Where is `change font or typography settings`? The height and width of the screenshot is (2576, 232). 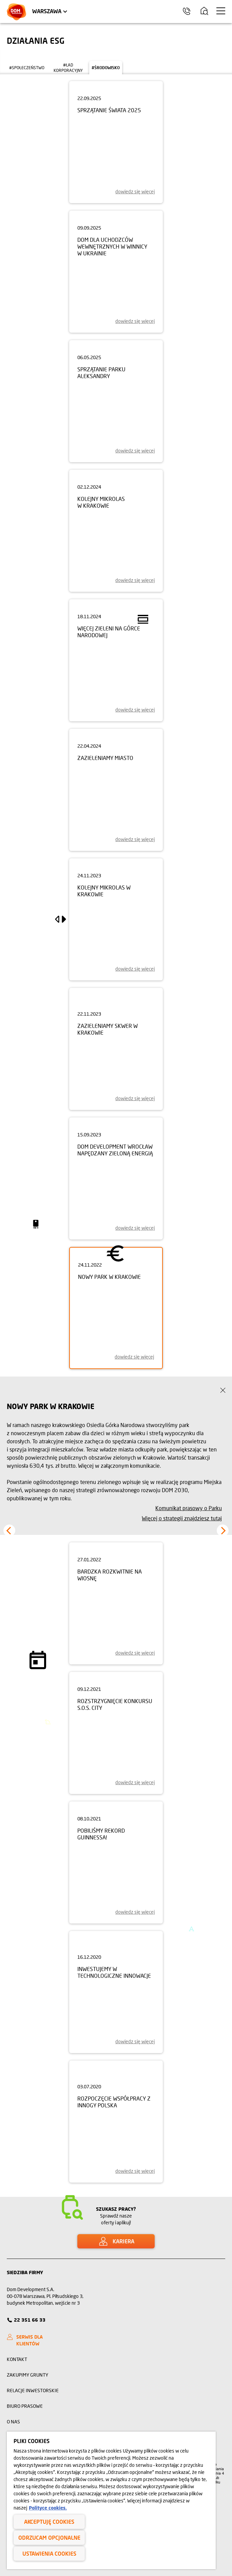 change font or typography settings is located at coordinates (191, 1929).